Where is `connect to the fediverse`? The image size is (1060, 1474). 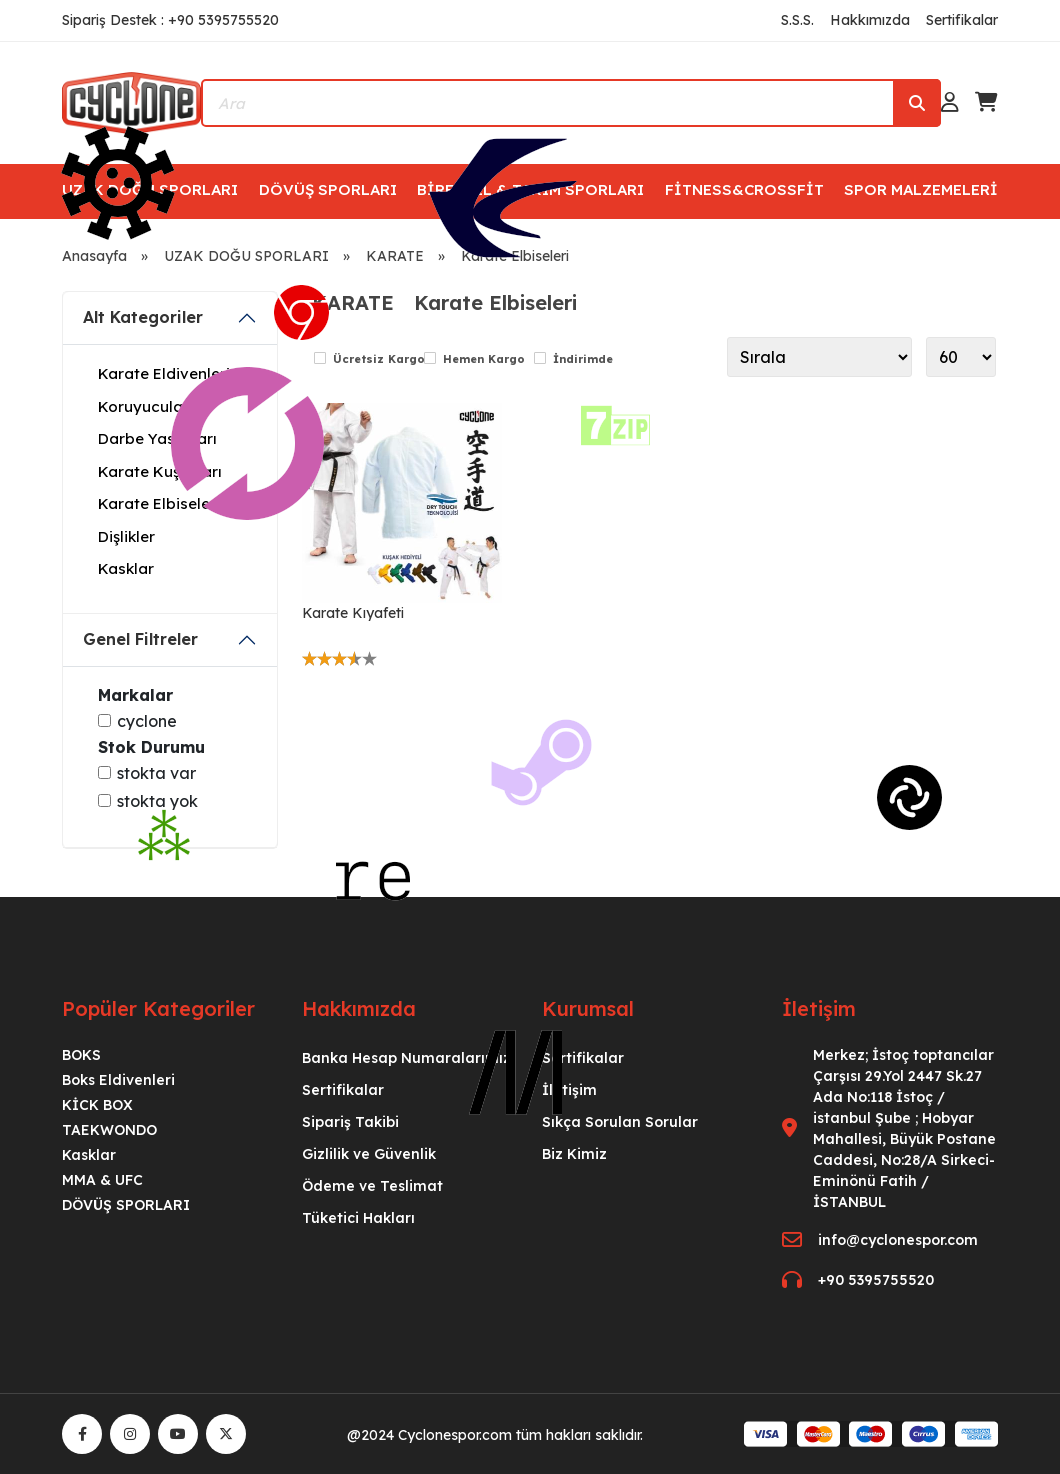
connect to the fediverse is located at coordinates (164, 836).